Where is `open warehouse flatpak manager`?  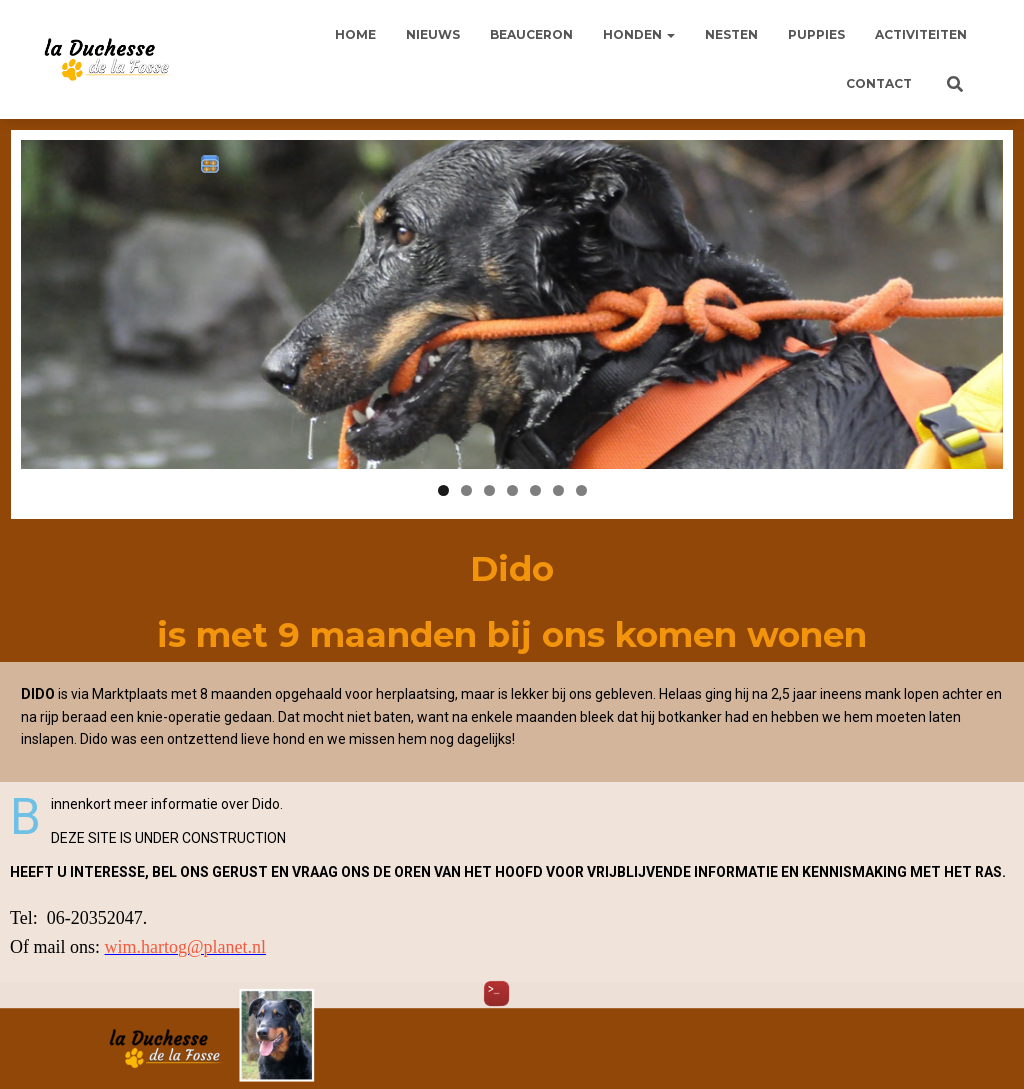 open warehouse flatpak manager is located at coordinates (210, 164).